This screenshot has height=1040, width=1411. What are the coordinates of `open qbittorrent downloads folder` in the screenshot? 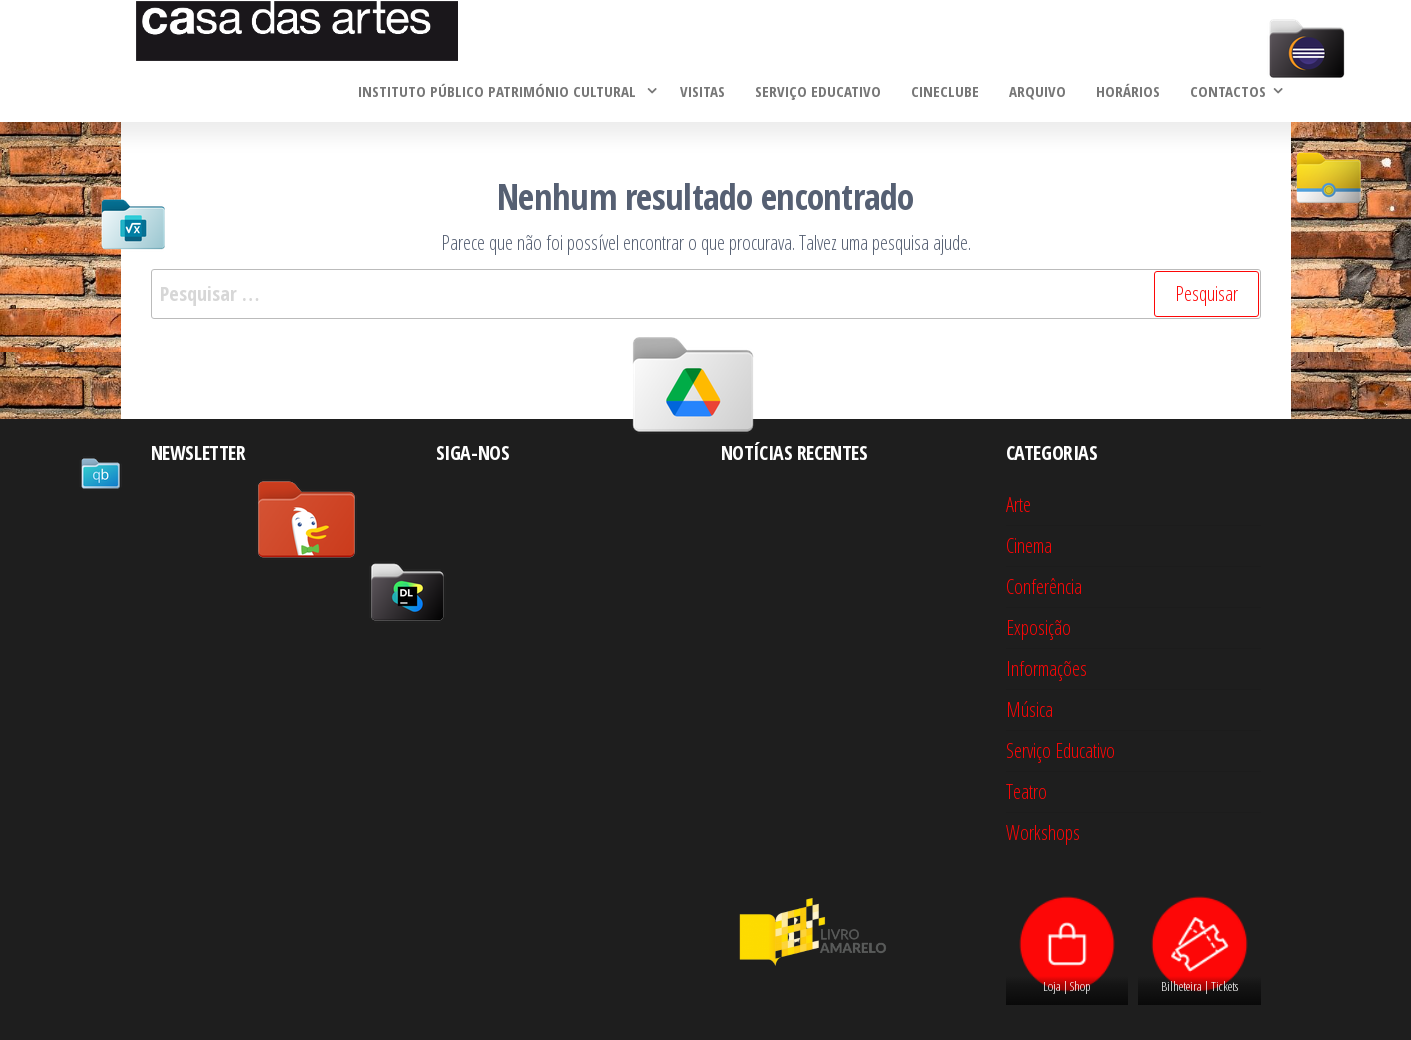 It's located at (100, 474).